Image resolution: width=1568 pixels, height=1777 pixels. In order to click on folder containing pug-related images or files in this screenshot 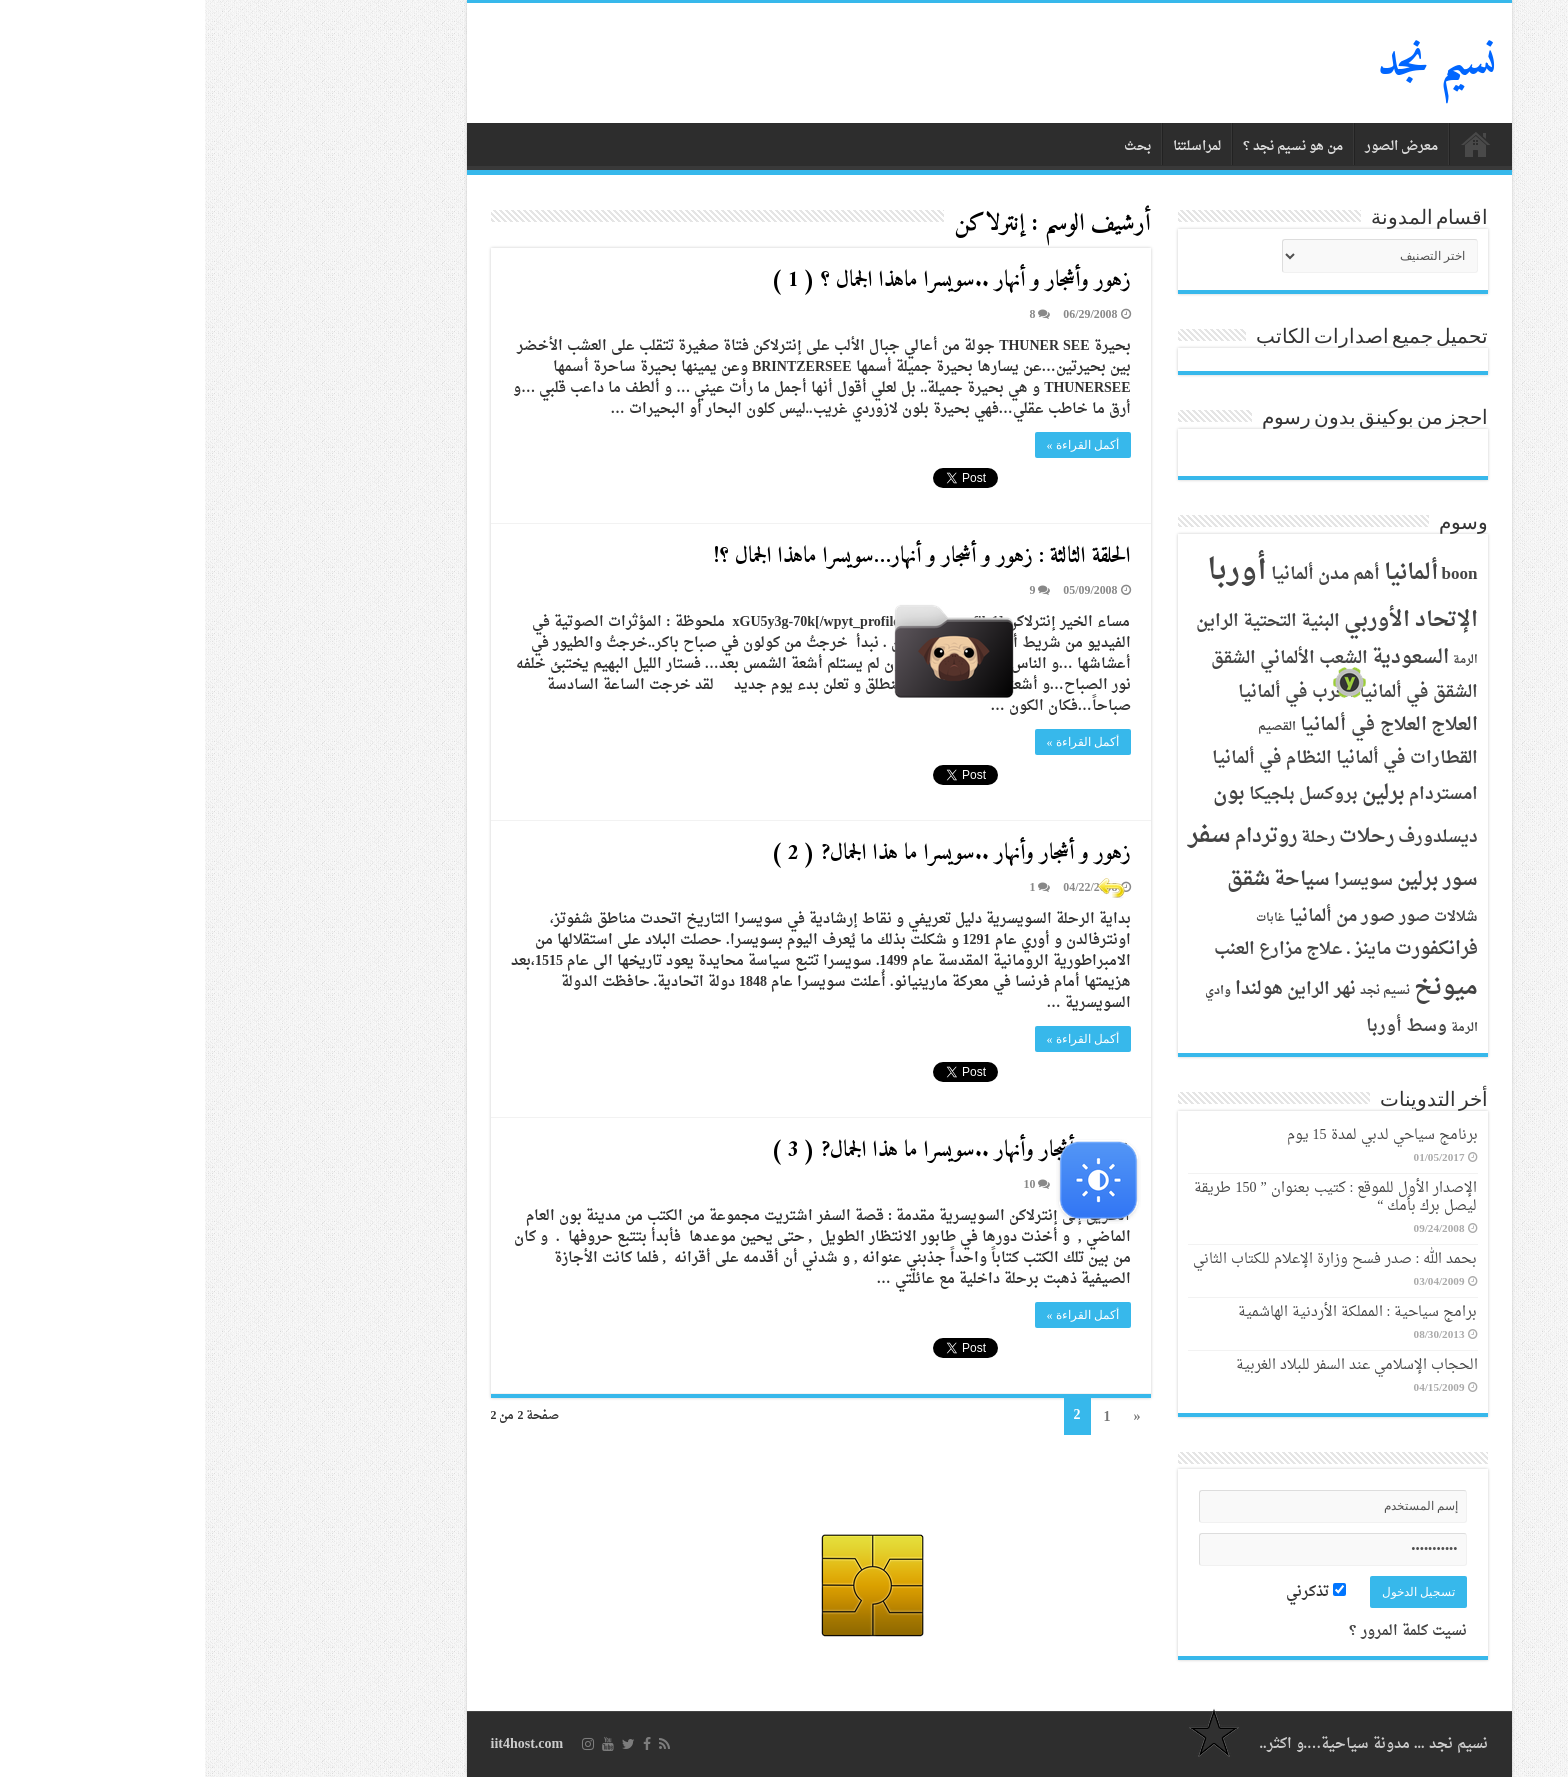, I will do `click(953, 654)`.